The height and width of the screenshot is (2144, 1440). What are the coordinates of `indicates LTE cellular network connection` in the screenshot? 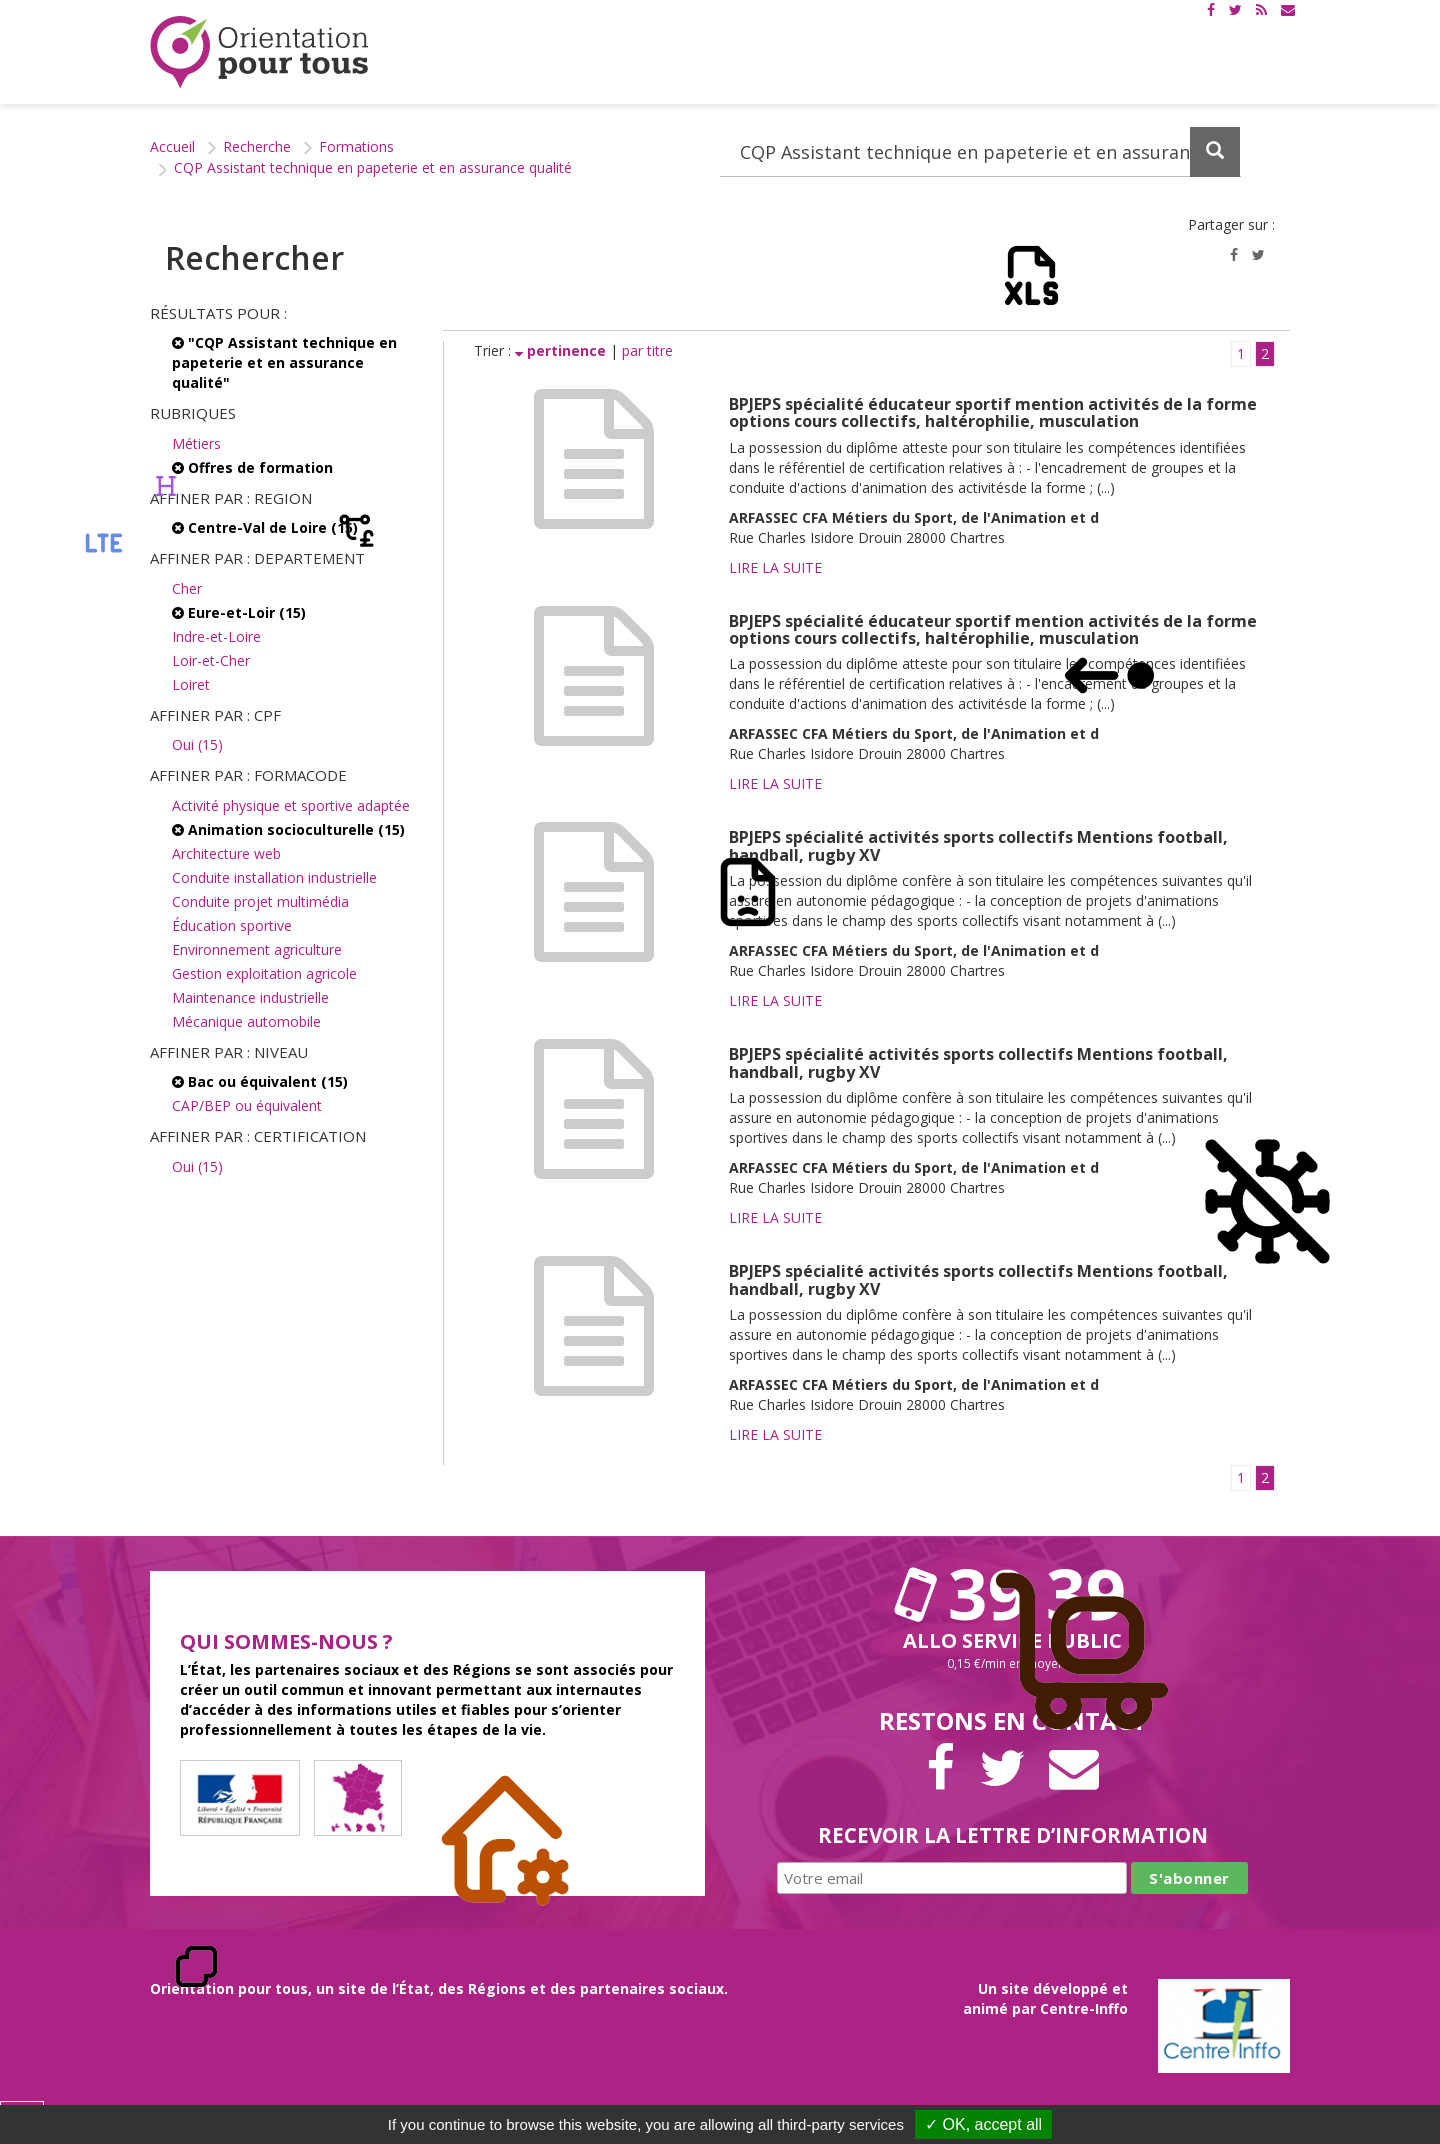 It's located at (103, 543).